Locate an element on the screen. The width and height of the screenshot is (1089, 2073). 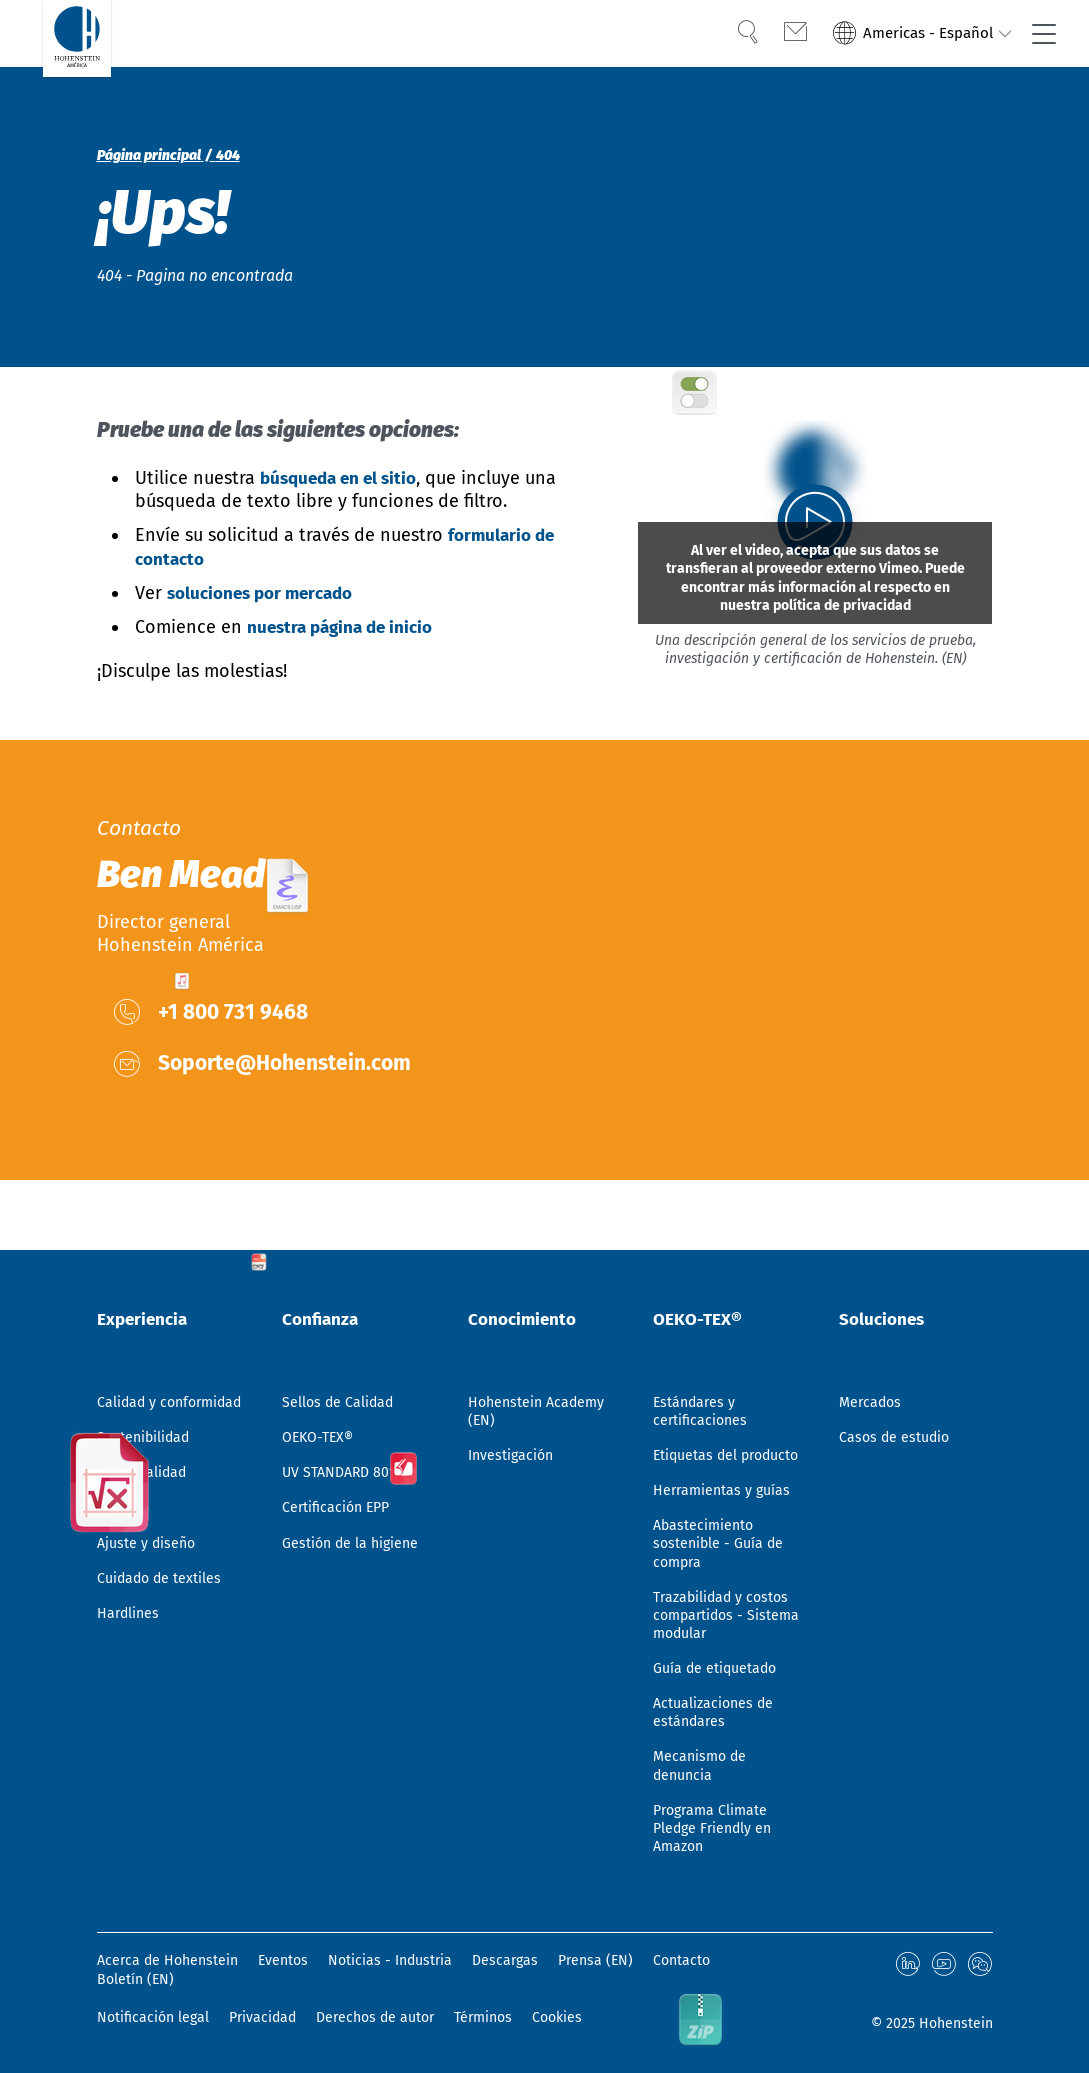
an eps vector file type indicator is located at coordinates (403, 1468).